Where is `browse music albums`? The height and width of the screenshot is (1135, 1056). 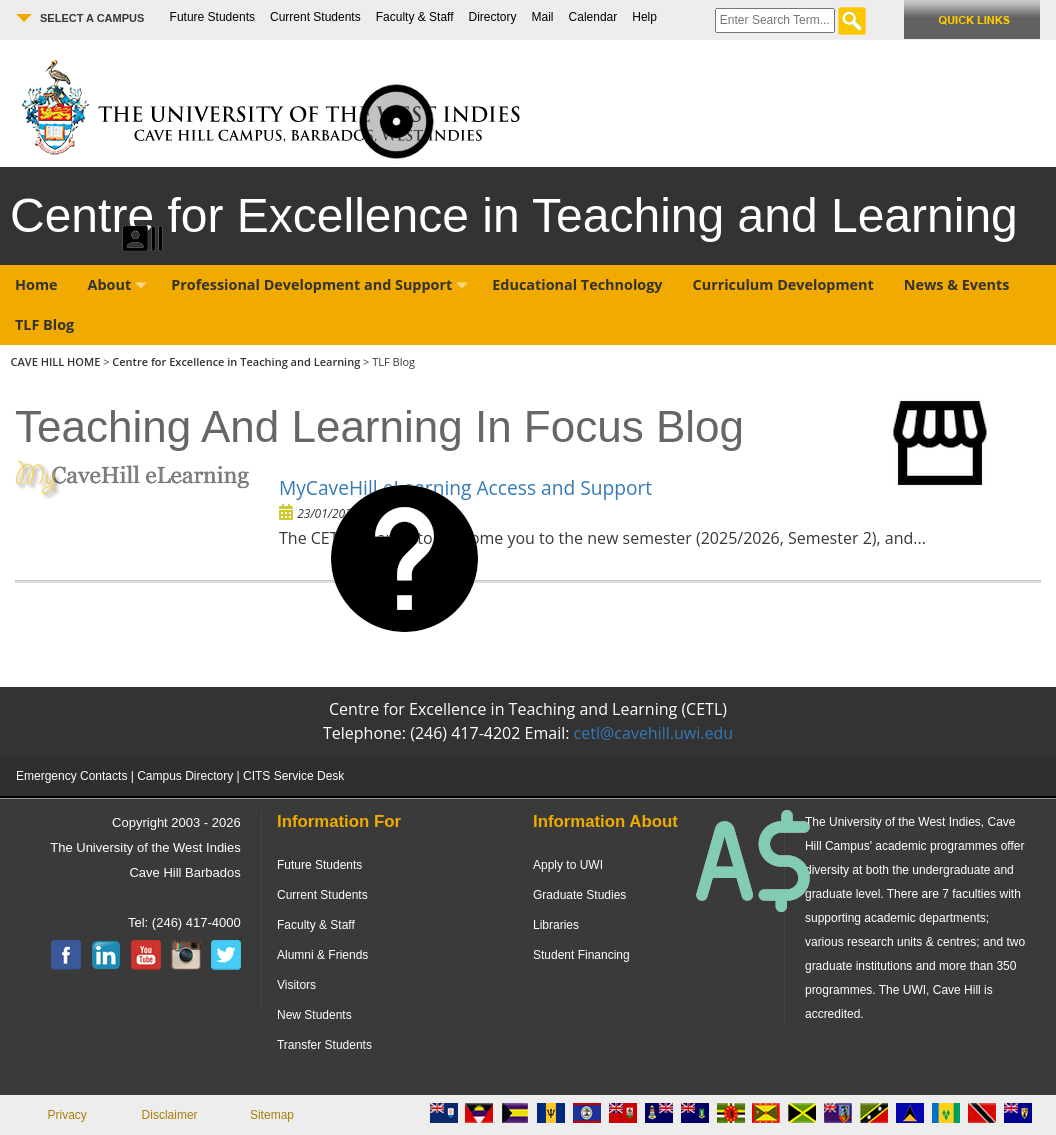 browse music albums is located at coordinates (396, 121).